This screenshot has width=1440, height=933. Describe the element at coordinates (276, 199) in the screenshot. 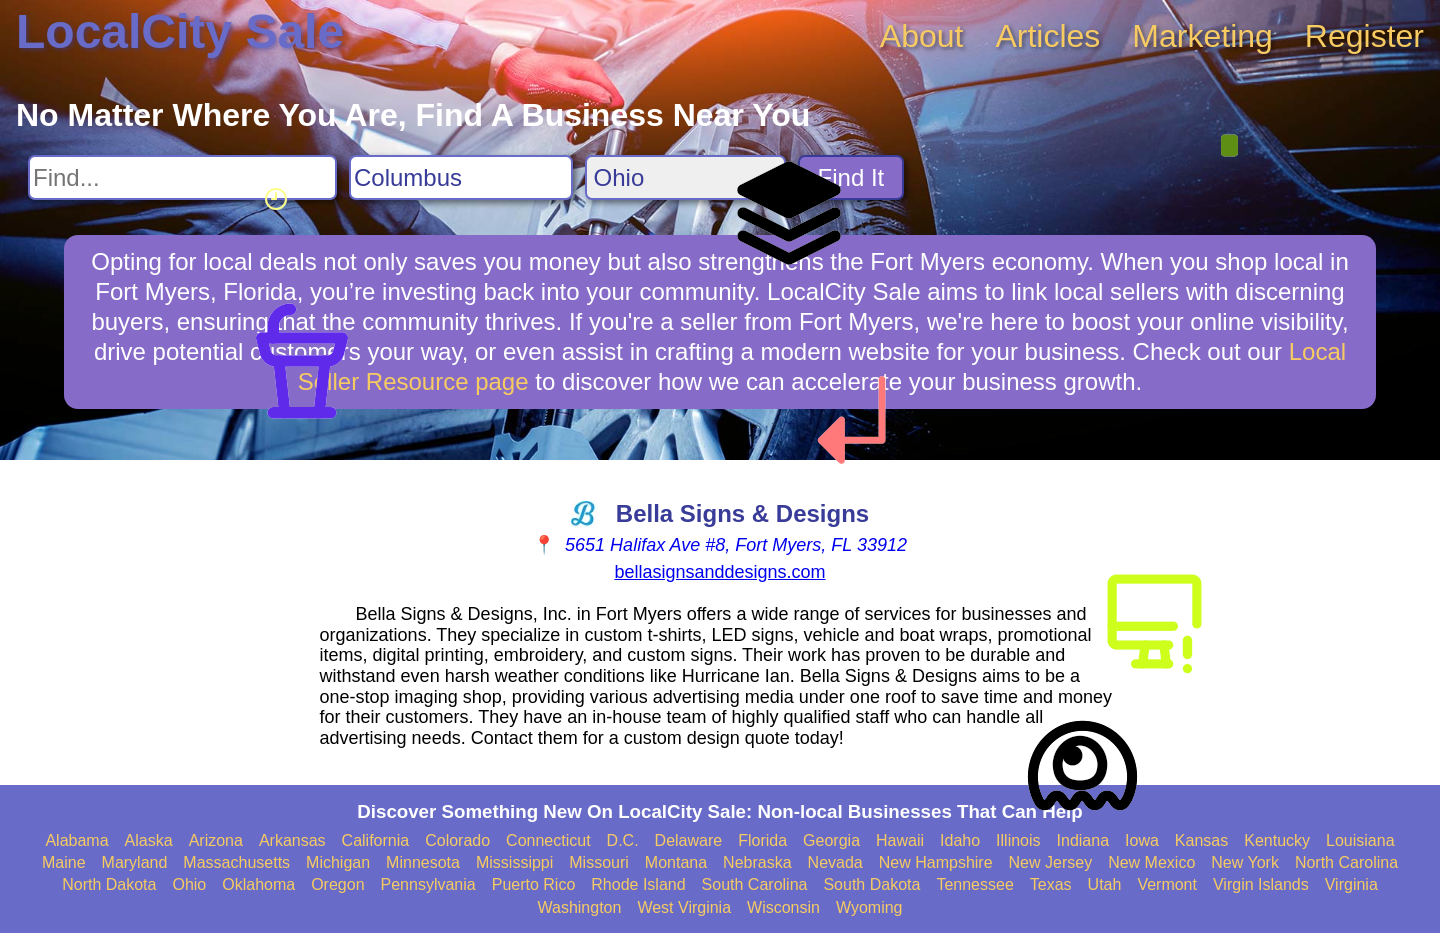

I see `view current time` at that location.